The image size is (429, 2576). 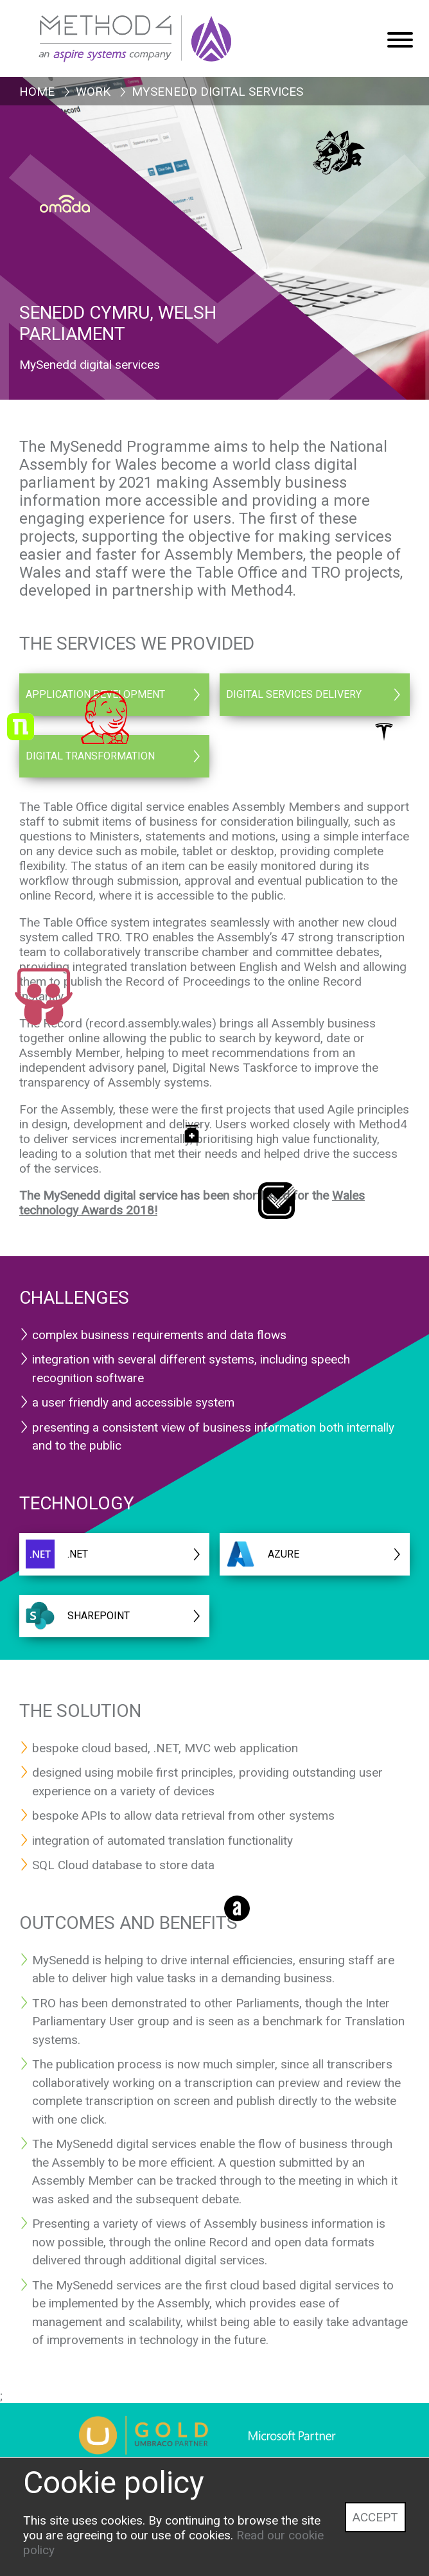 I want to click on open slideshare app, so click(x=44, y=997).